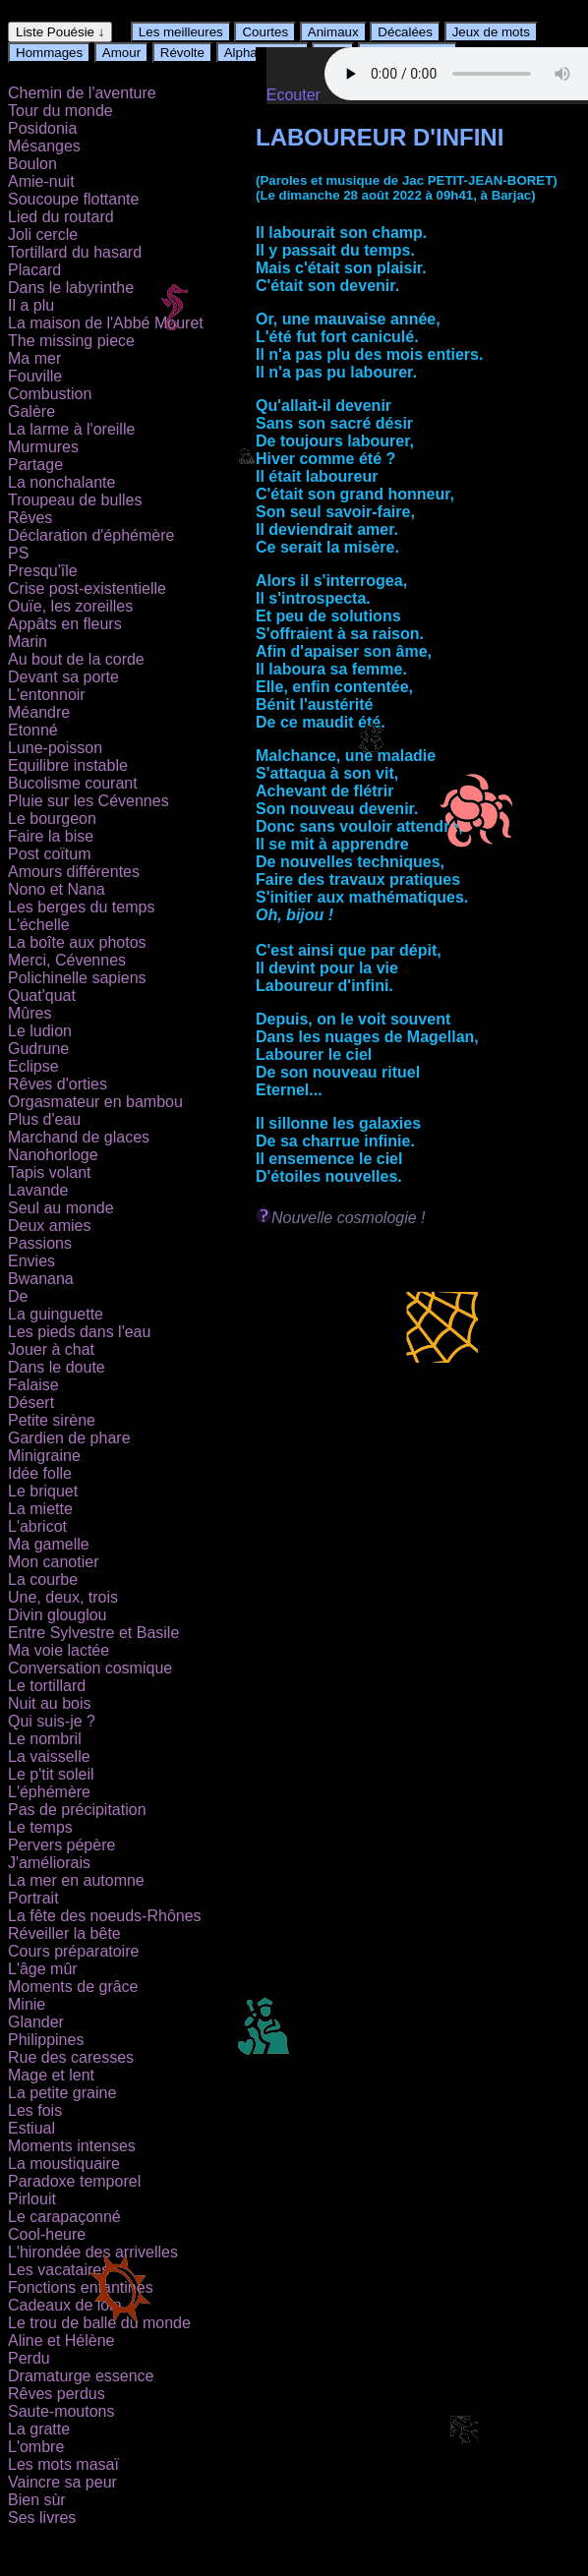 The height and width of the screenshot is (2576, 588). Describe the element at coordinates (371, 737) in the screenshot. I see `collect ore or mining resources` at that location.